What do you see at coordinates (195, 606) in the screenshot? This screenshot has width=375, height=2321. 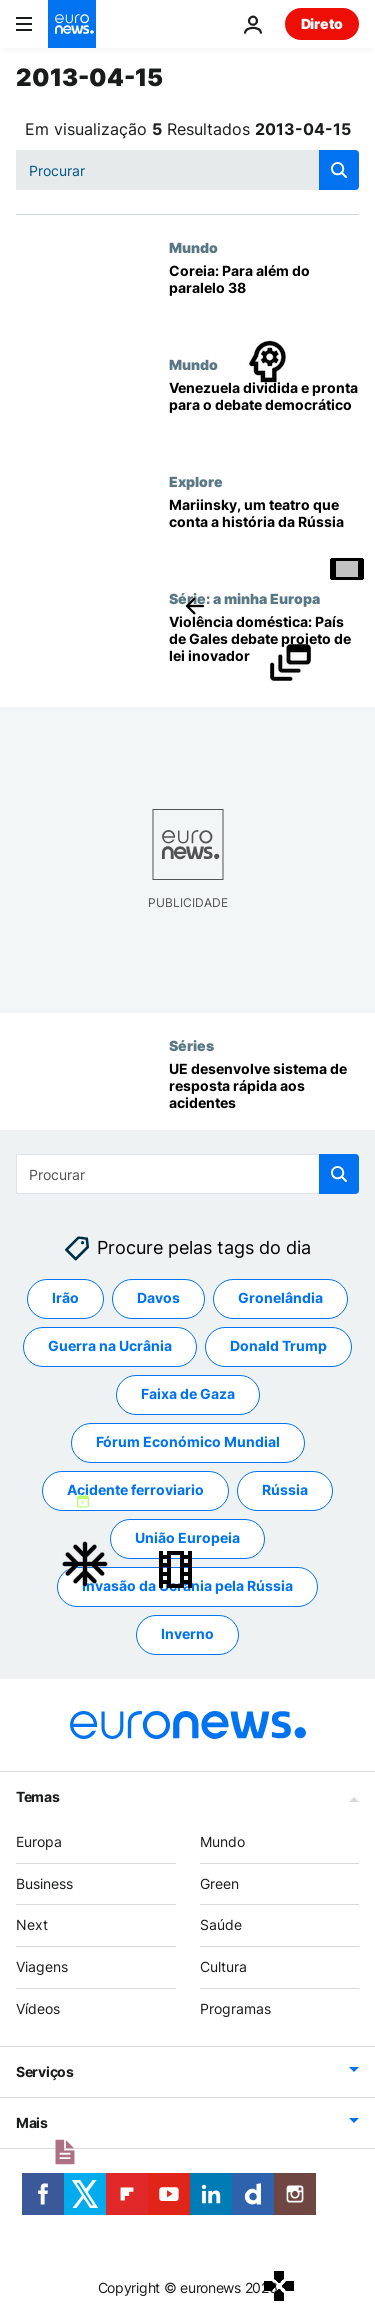 I see `go back to the previous screen` at bounding box center [195, 606].